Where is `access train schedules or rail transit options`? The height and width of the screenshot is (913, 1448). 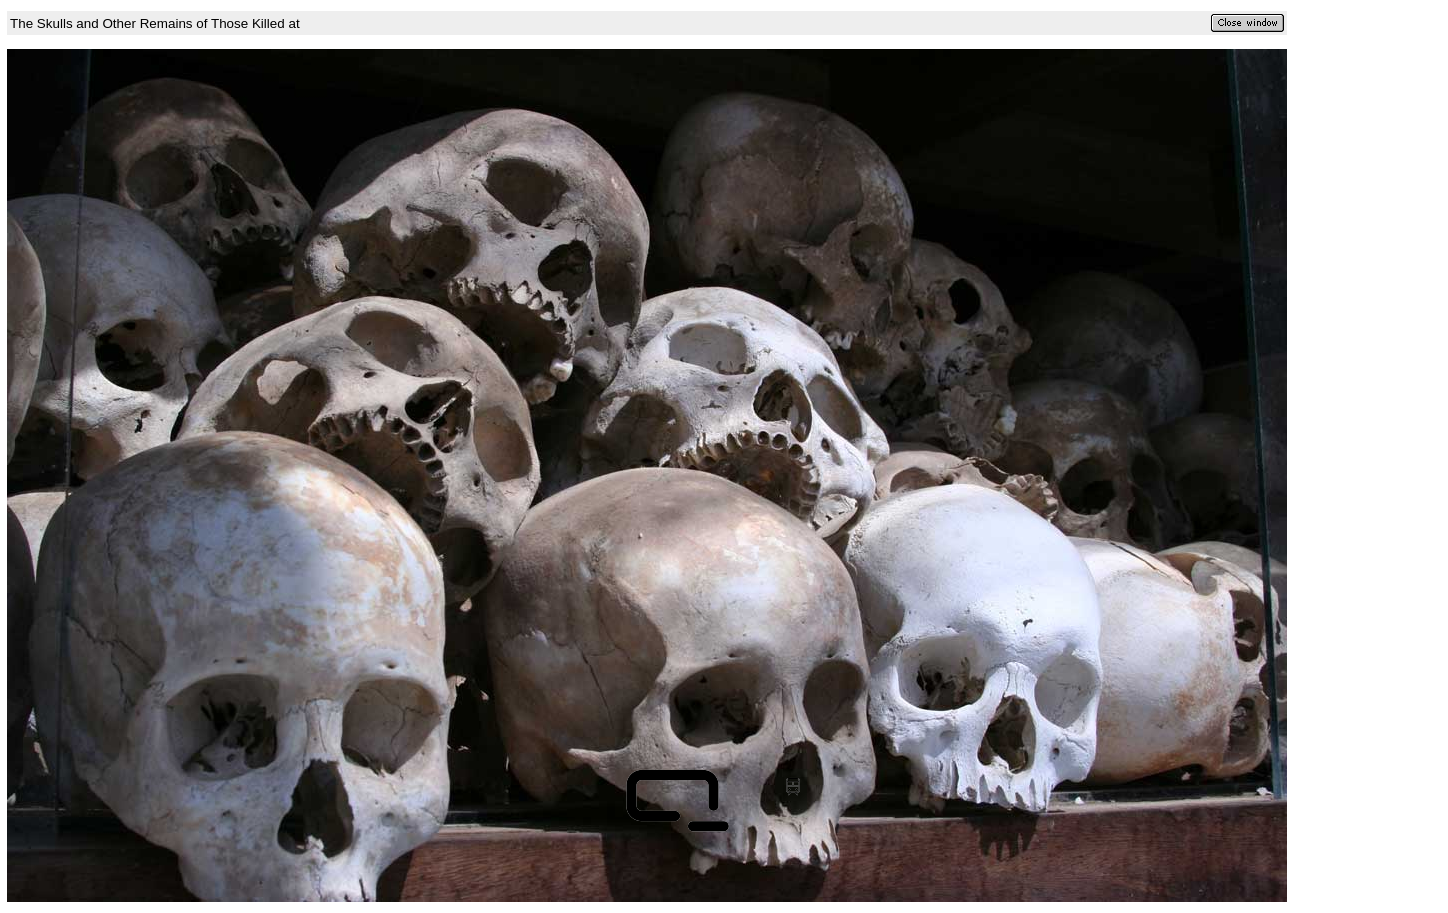
access train schedules or rail transit options is located at coordinates (793, 786).